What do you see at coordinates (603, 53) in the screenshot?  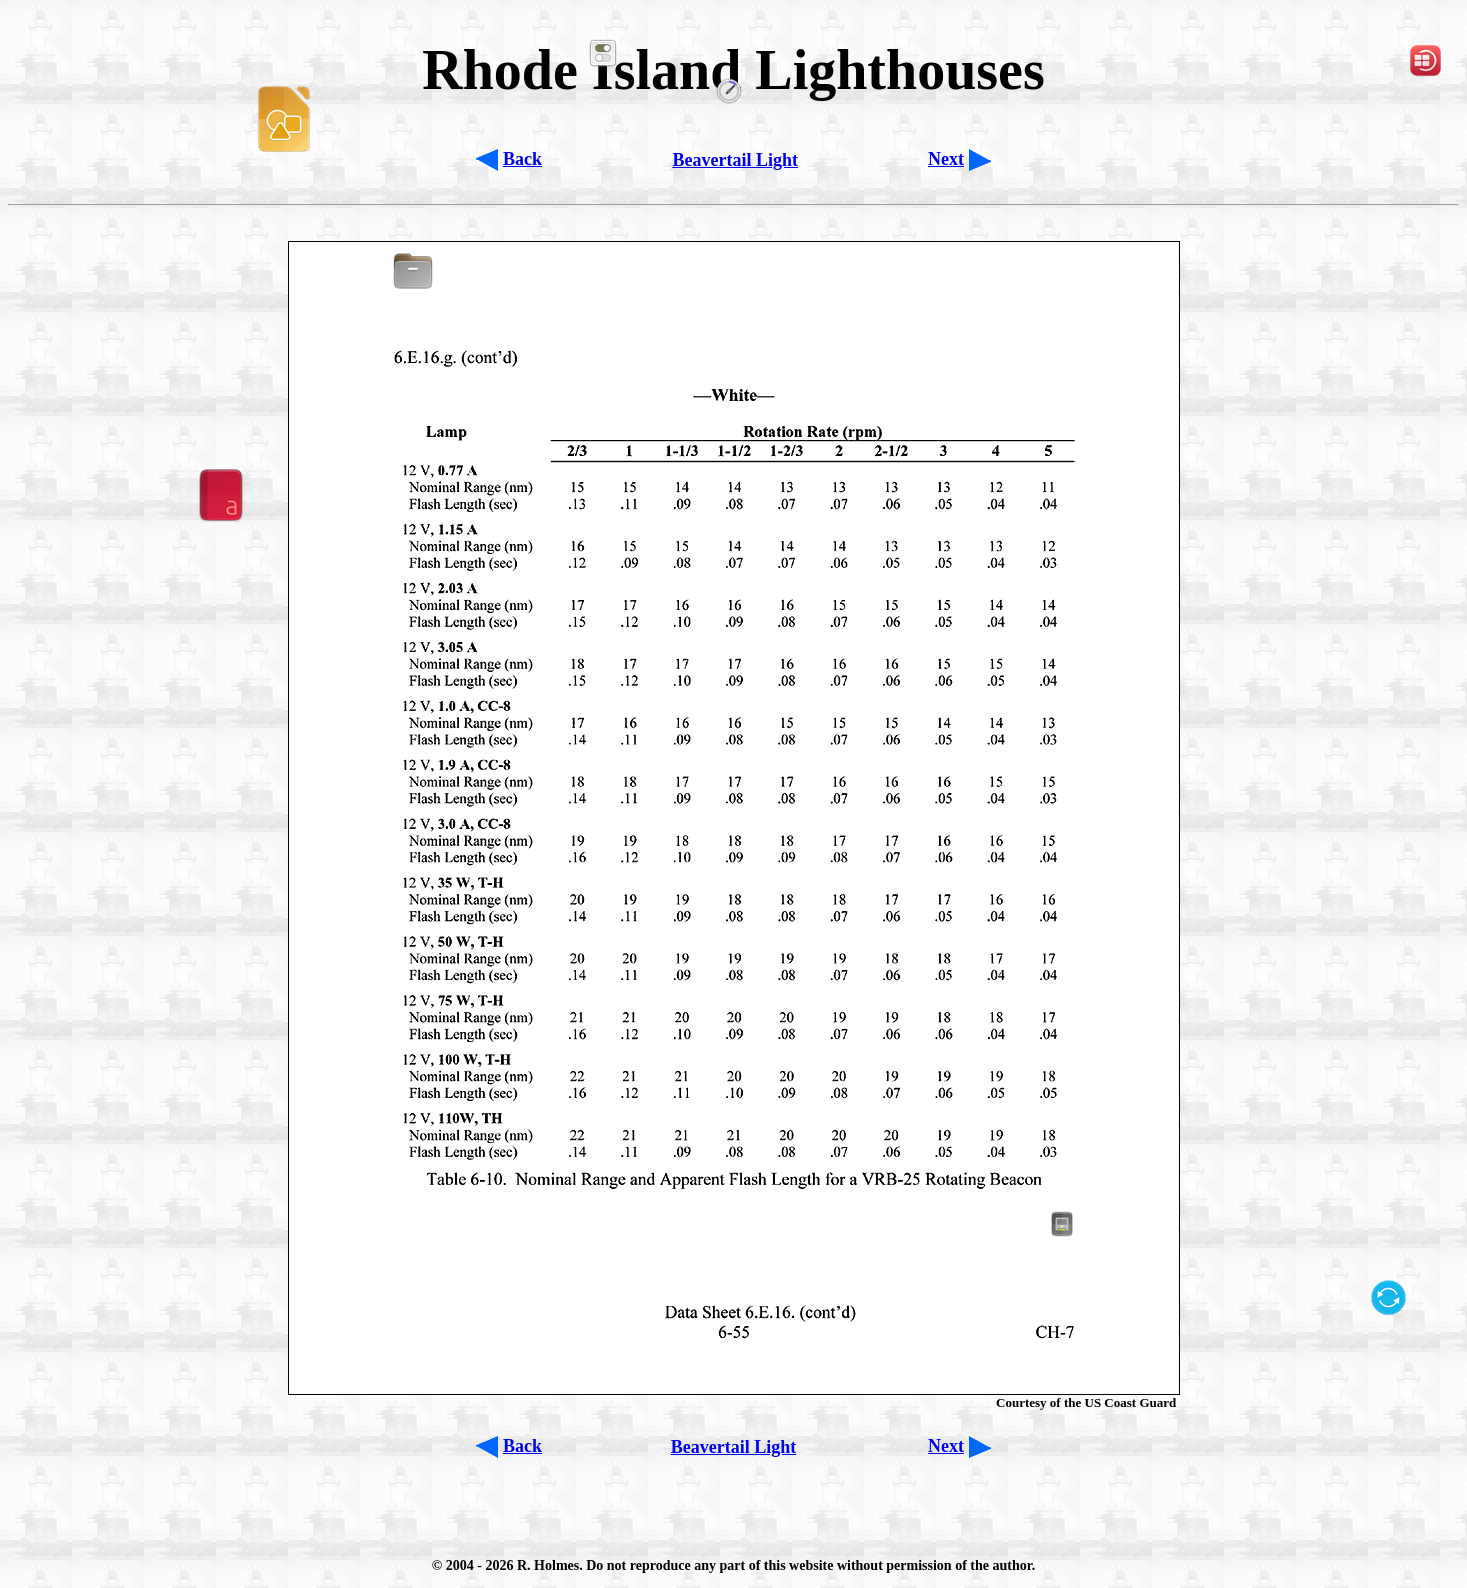 I see `open system settings or preferences` at bounding box center [603, 53].